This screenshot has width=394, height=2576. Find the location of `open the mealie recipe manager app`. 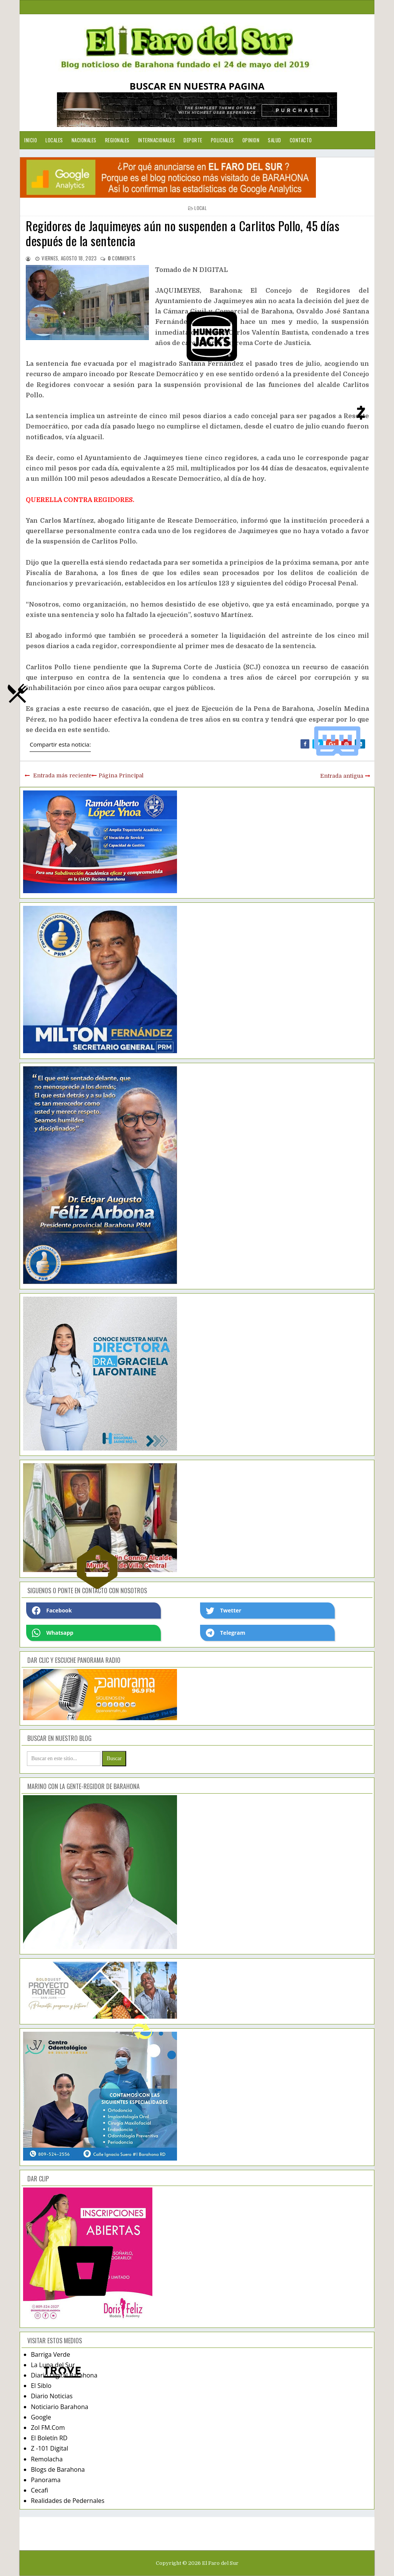

open the mealie recipe manager app is located at coordinates (18, 693).